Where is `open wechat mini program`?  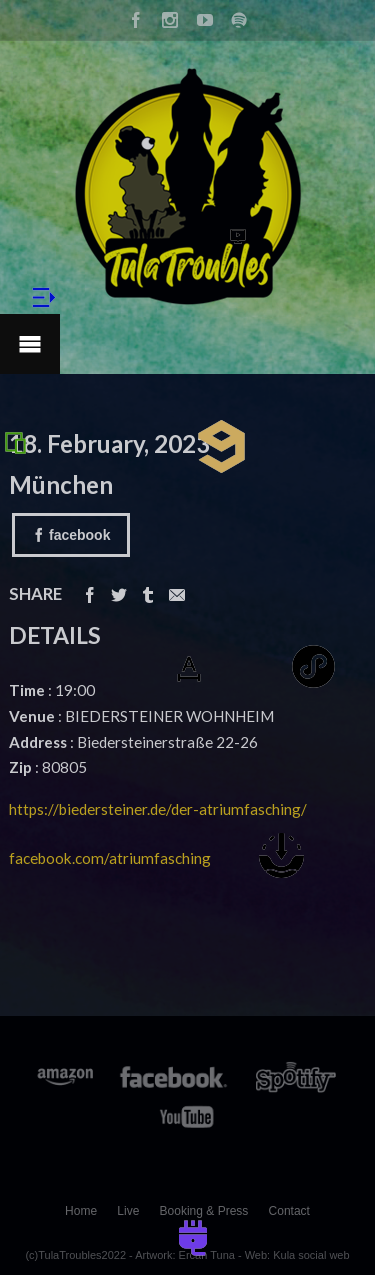
open wechat mini program is located at coordinates (313, 666).